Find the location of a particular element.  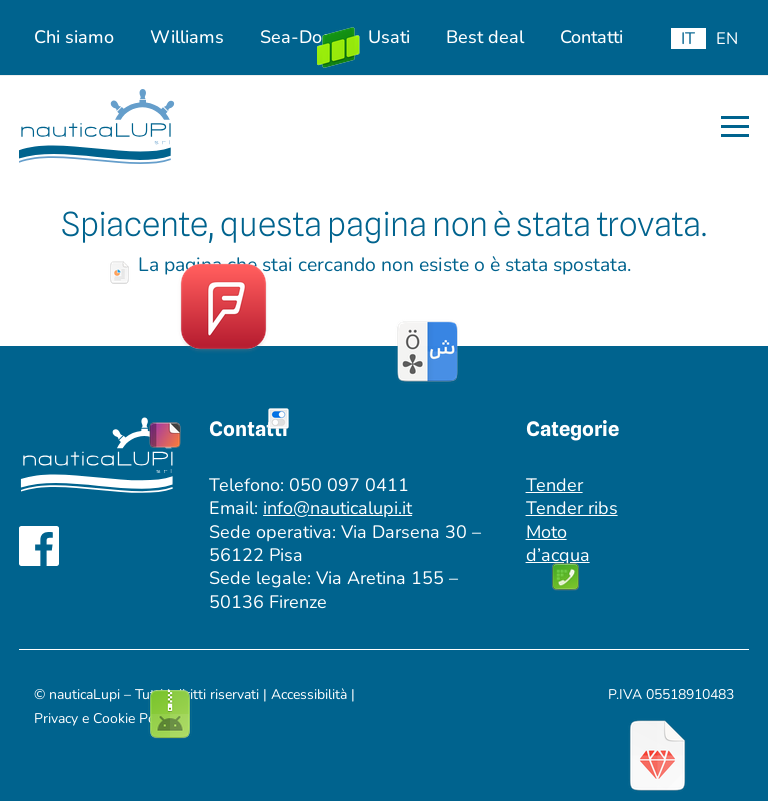

open character map application is located at coordinates (427, 351).